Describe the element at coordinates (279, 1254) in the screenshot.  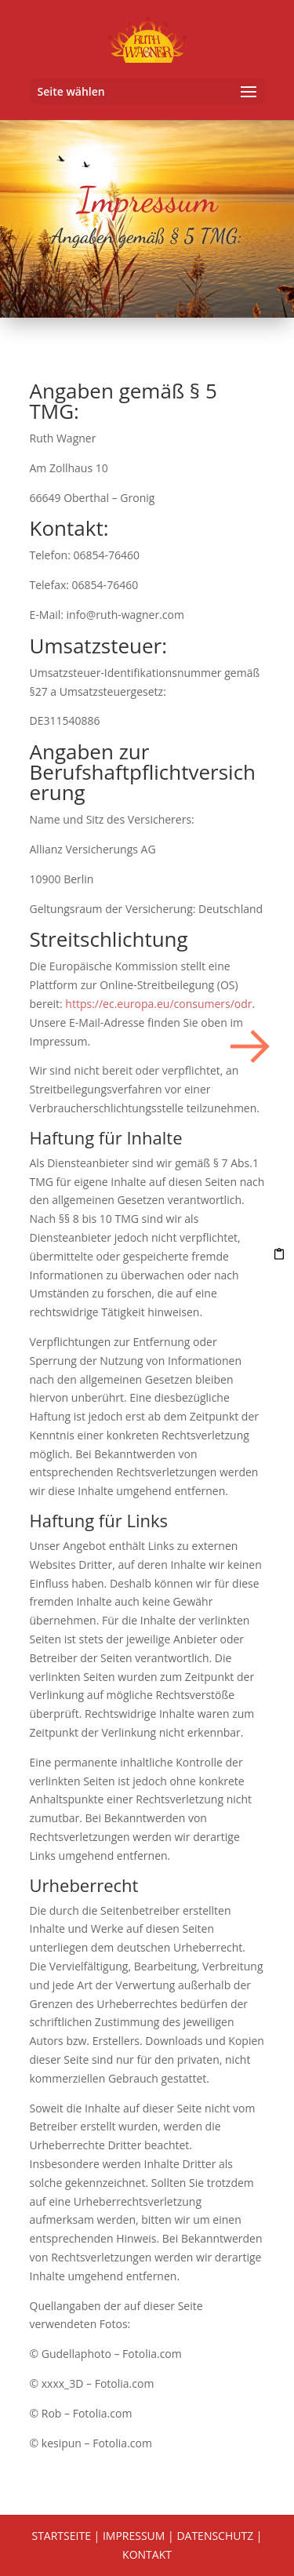
I see `paste content from clipboard` at that location.